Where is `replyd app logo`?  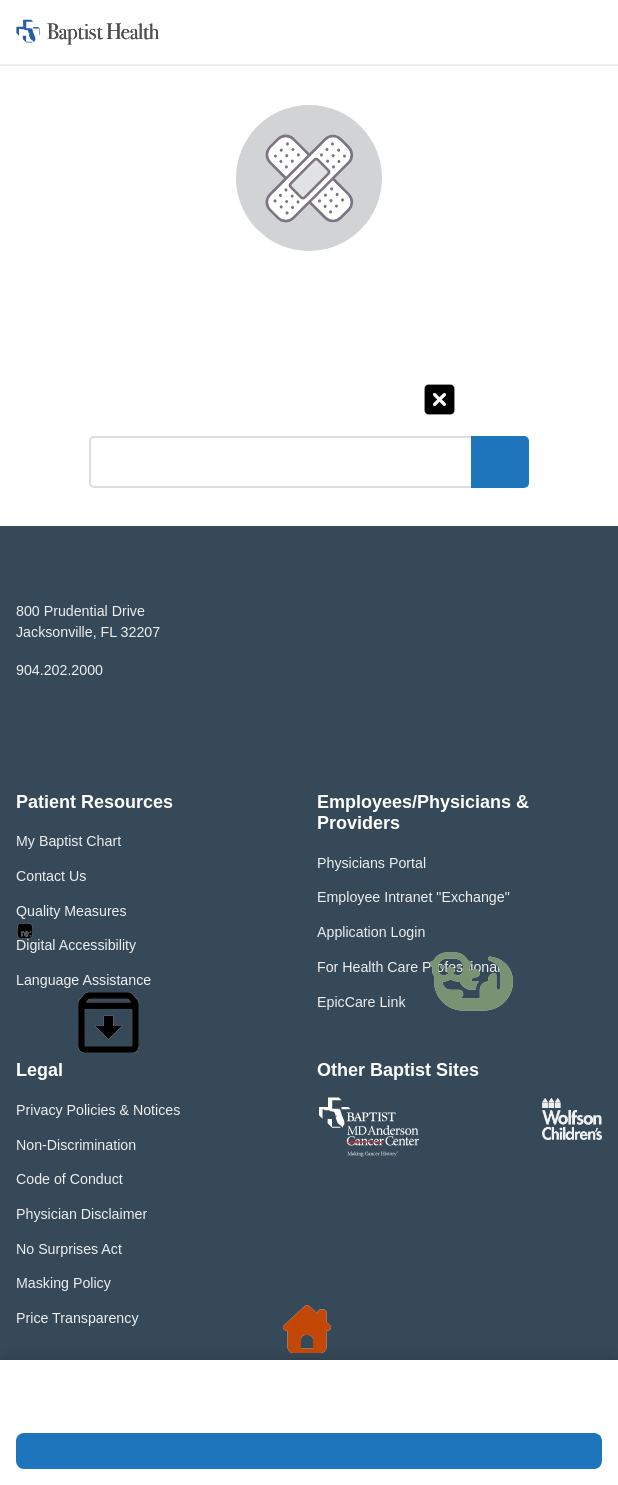
replyd app logo is located at coordinates (25, 931).